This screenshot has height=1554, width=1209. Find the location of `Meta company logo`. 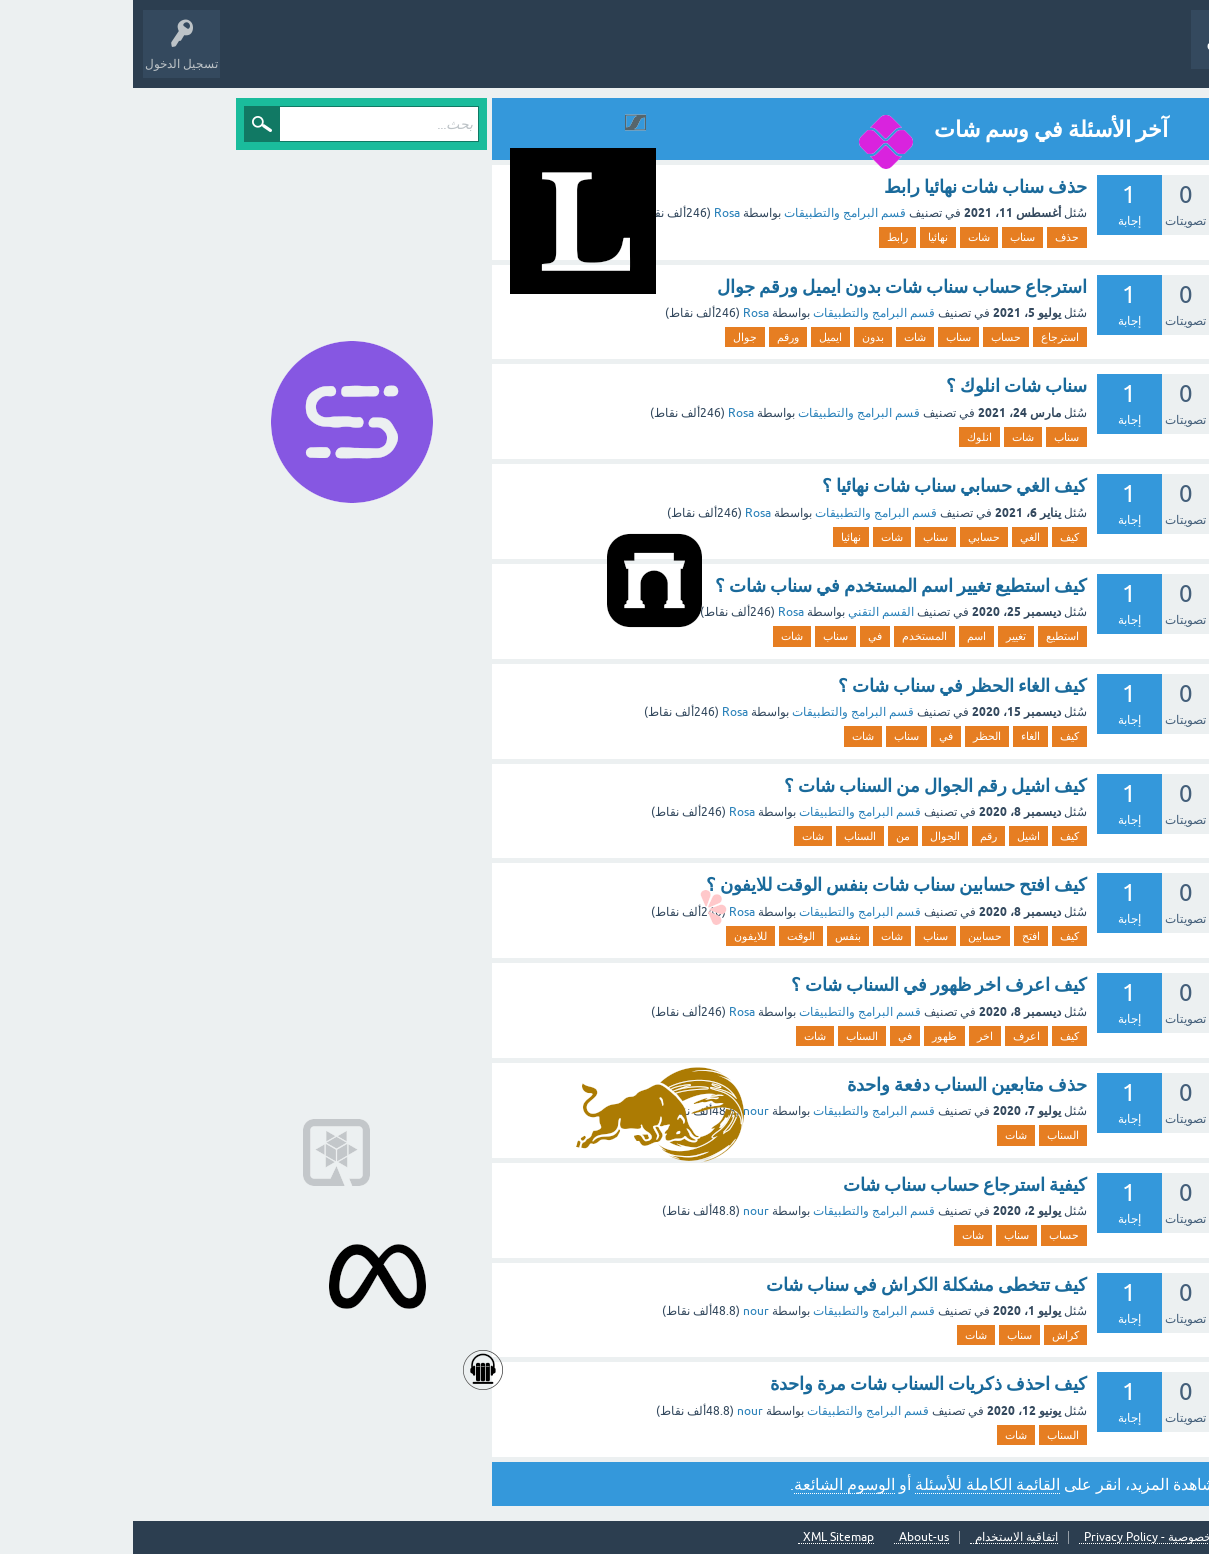

Meta company logo is located at coordinates (377, 1276).